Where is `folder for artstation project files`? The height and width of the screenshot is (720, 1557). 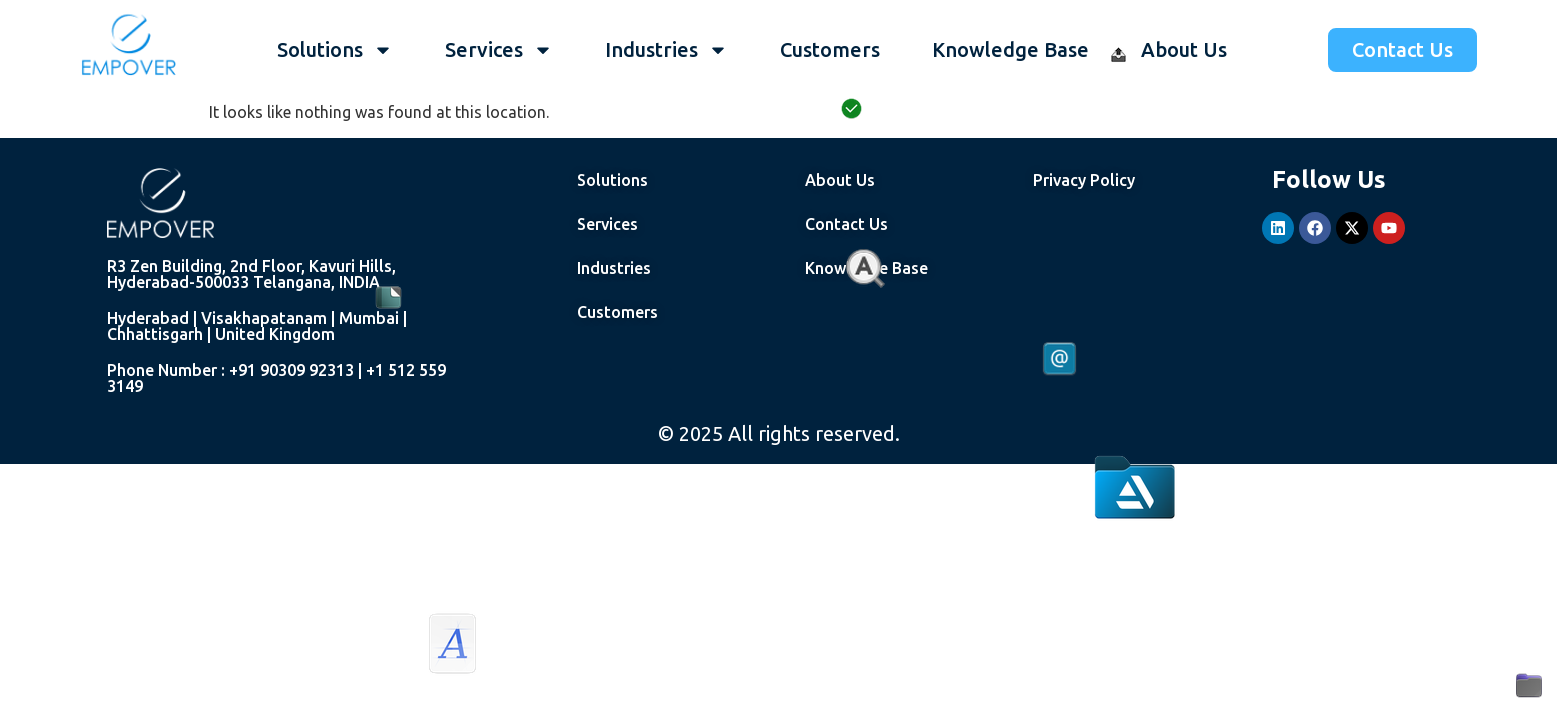
folder for artstation project files is located at coordinates (1134, 489).